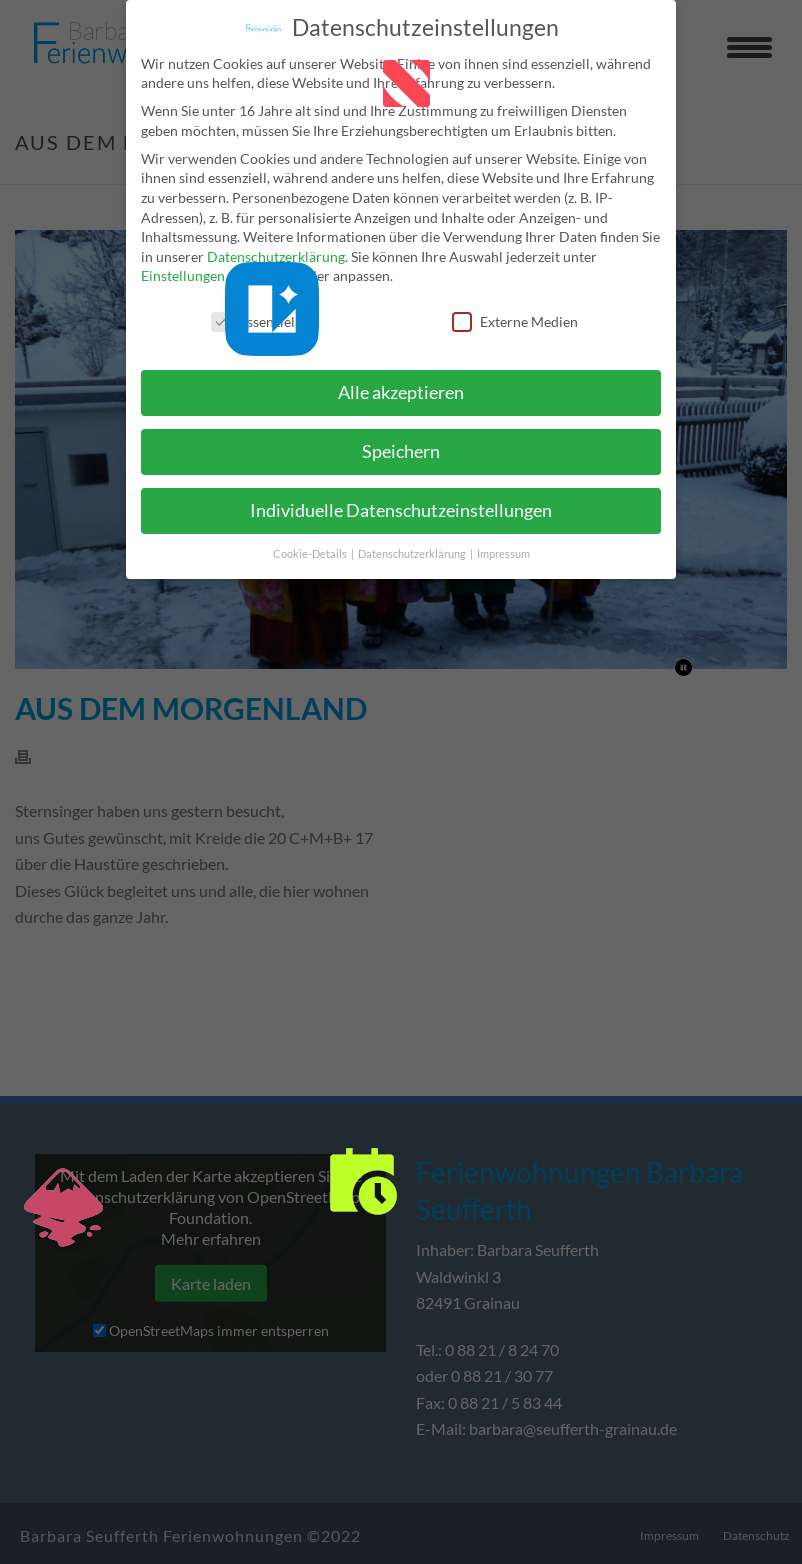  I want to click on open Apple News app, so click(406, 83).